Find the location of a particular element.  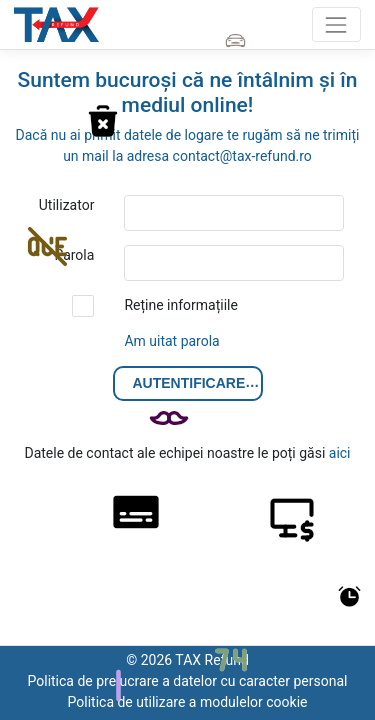

select sports car or performance vehicle option is located at coordinates (235, 40).